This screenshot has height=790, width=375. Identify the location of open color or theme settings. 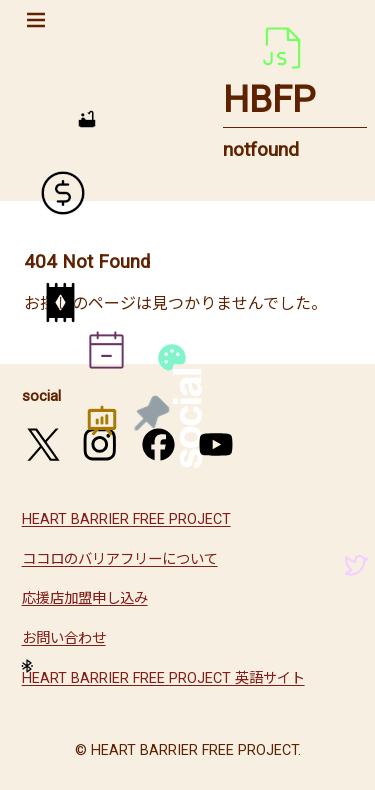
(172, 358).